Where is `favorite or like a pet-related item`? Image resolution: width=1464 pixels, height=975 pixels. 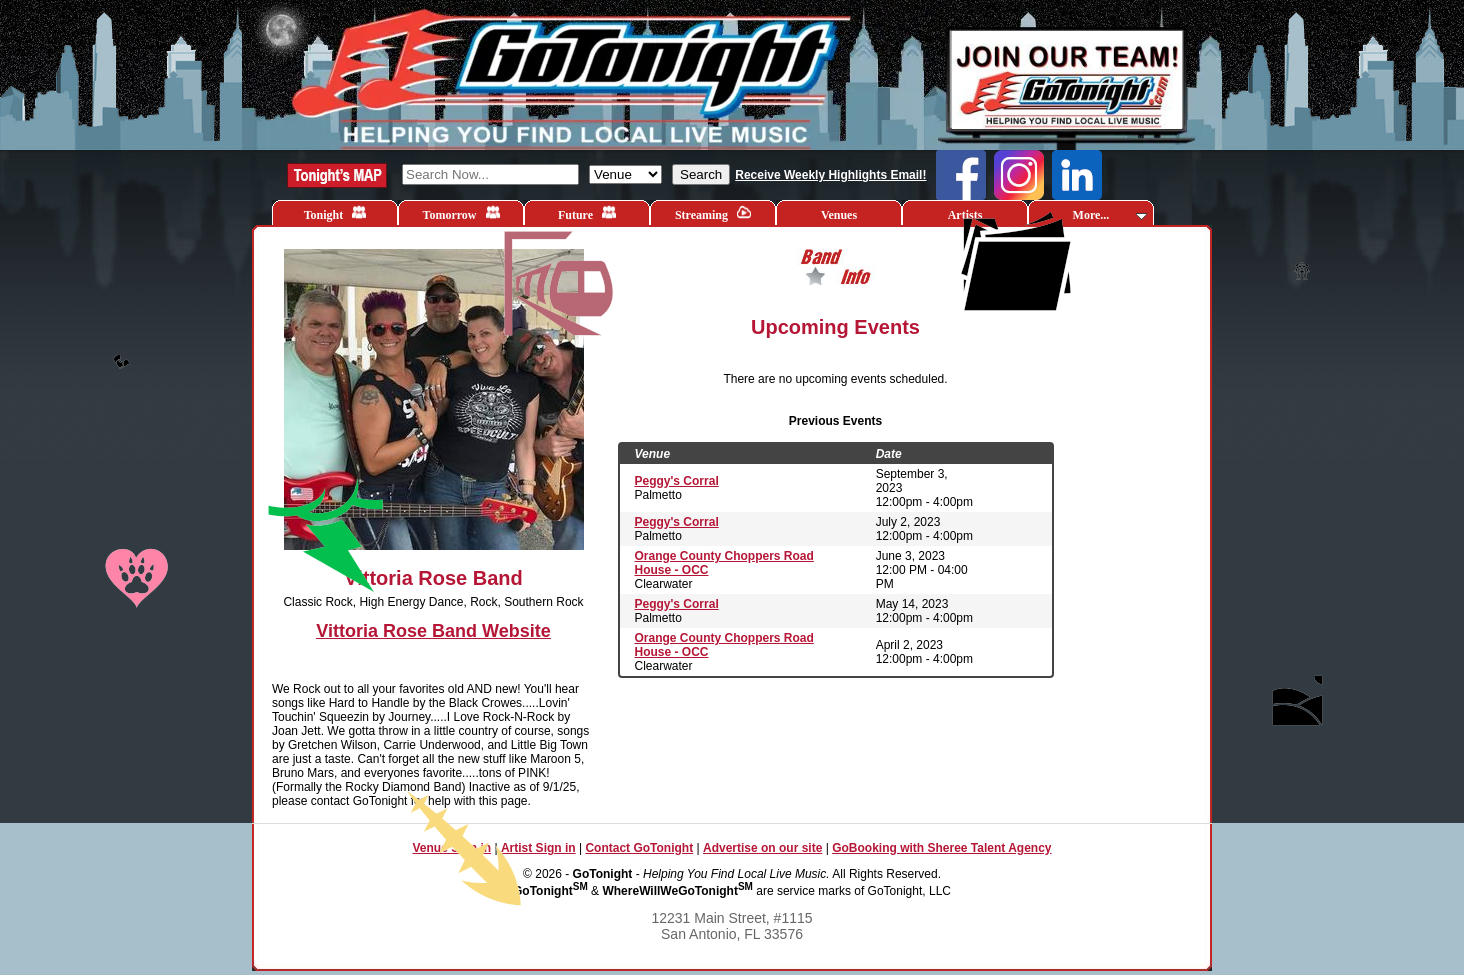
favorite or like a pet-related item is located at coordinates (136, 578).